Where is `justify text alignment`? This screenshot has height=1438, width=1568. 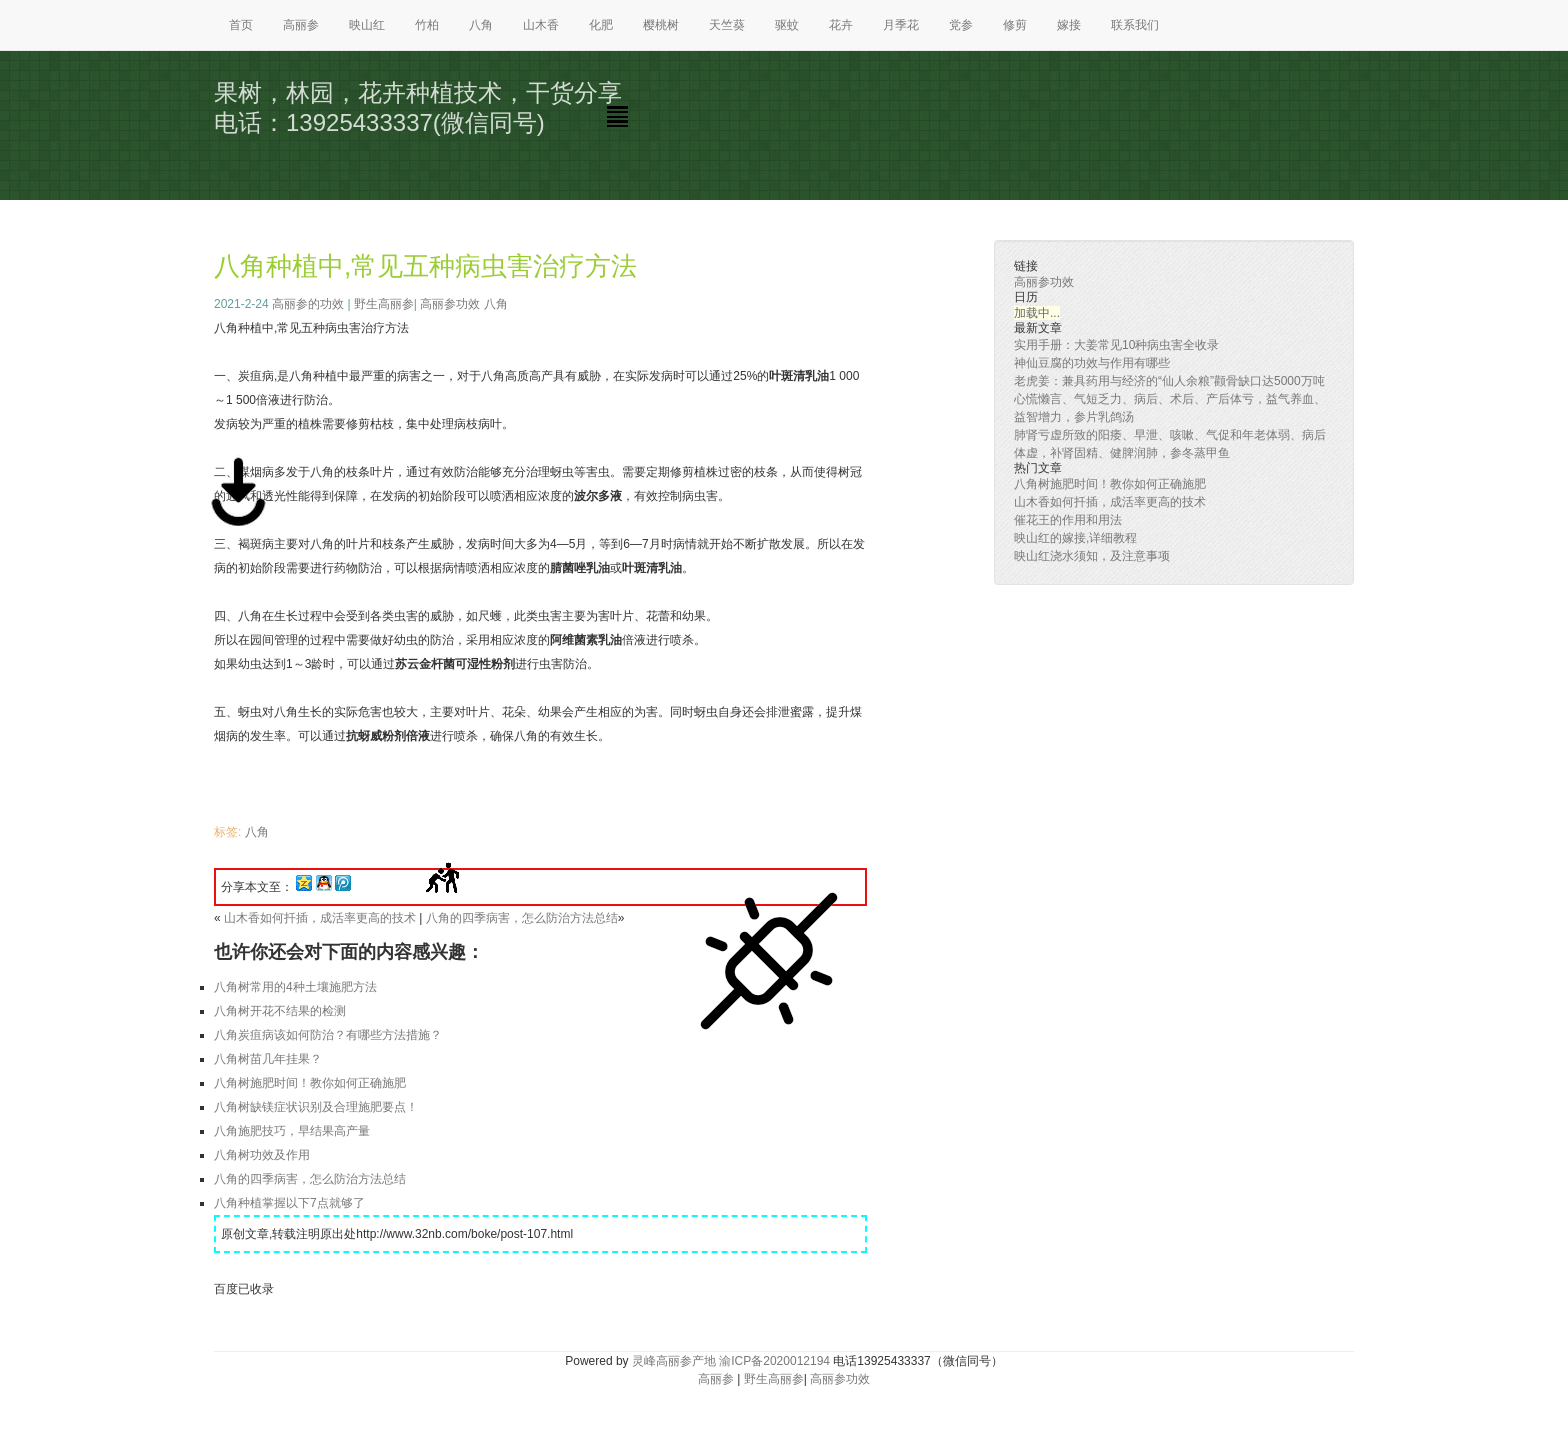
justify text alignment is located at coordinates (618, 117).